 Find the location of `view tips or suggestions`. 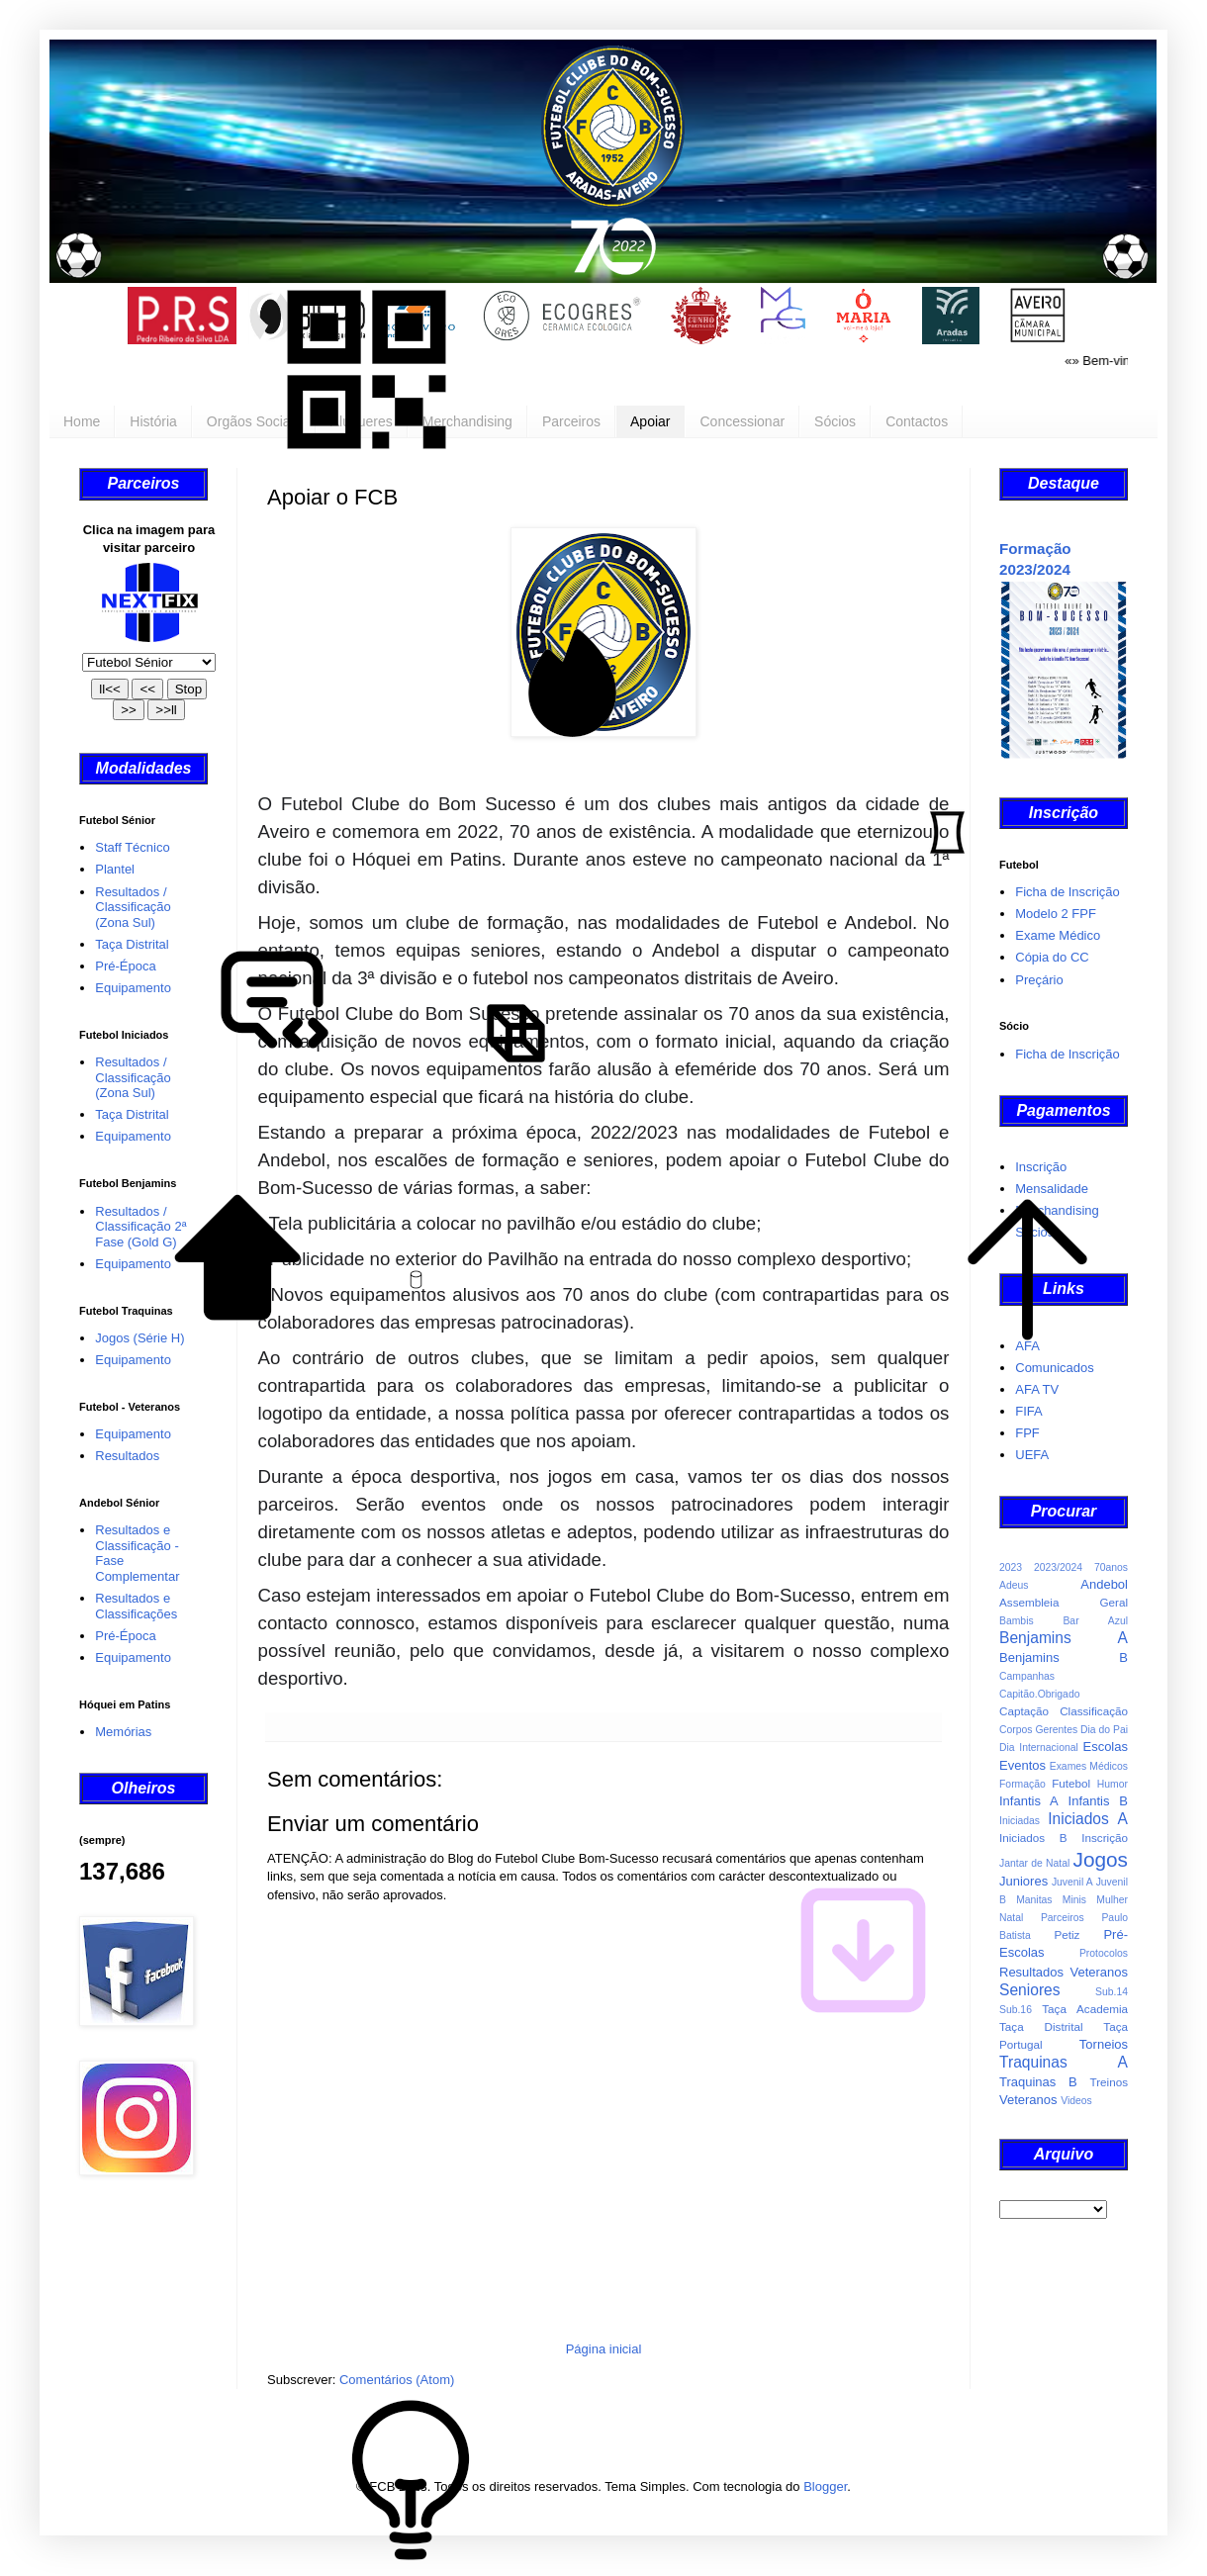

view tips or suggestions is located at coordinates (411, 2480).